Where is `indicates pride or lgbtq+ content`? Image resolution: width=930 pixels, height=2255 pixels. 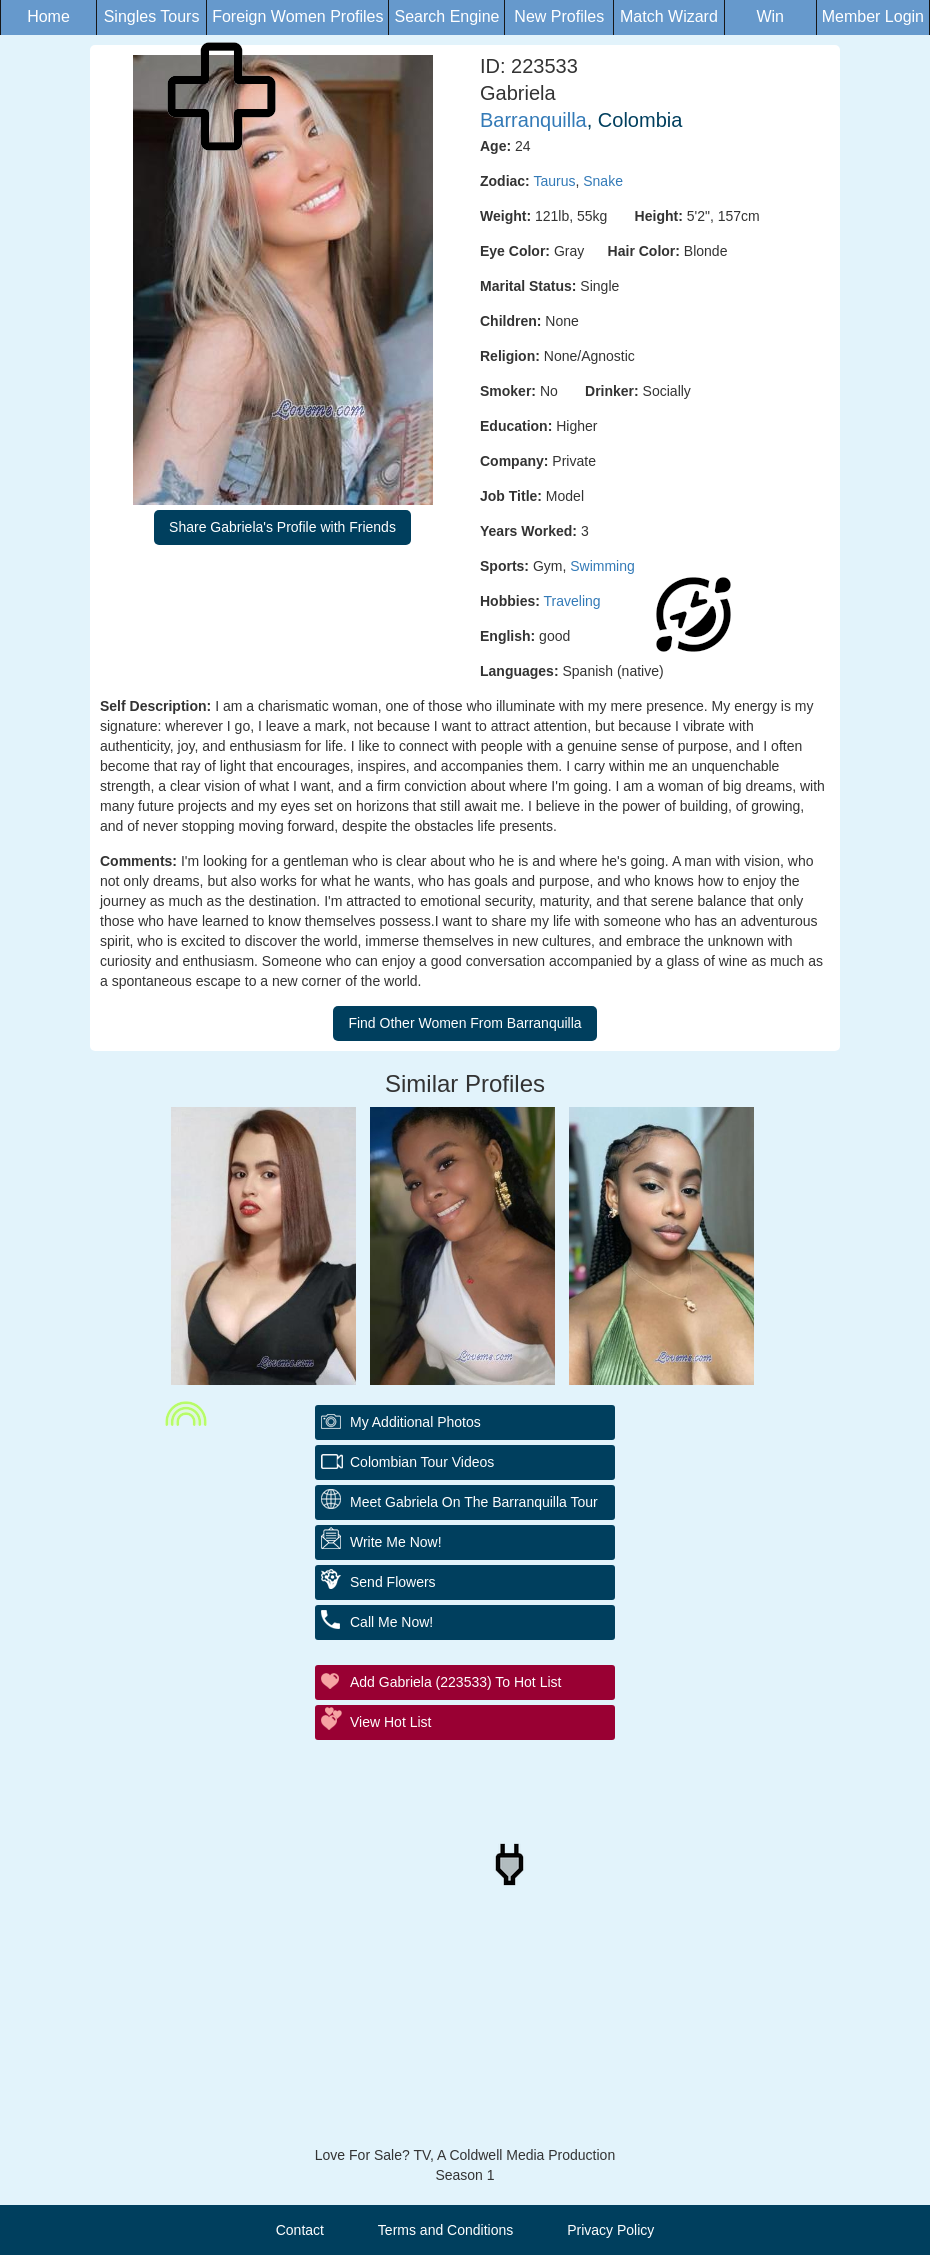 indicates pride or lgbtq+ content is located at coordinates (186, 1415).